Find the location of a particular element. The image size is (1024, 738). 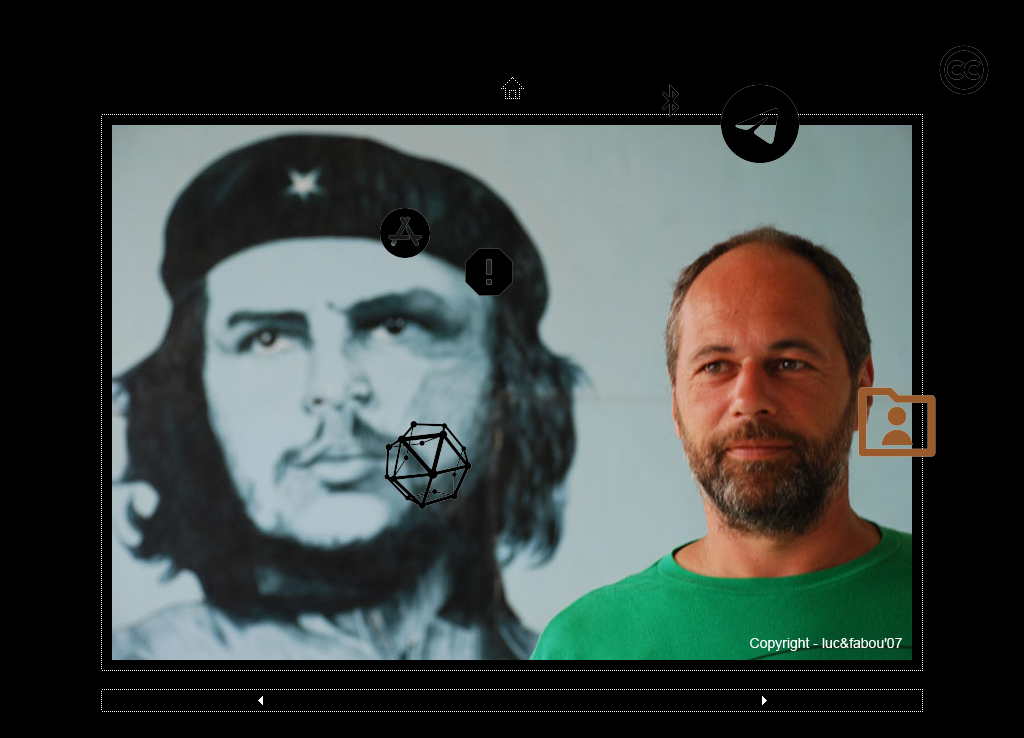

bluetooth connectivity status is located at coordinates (670, 100).